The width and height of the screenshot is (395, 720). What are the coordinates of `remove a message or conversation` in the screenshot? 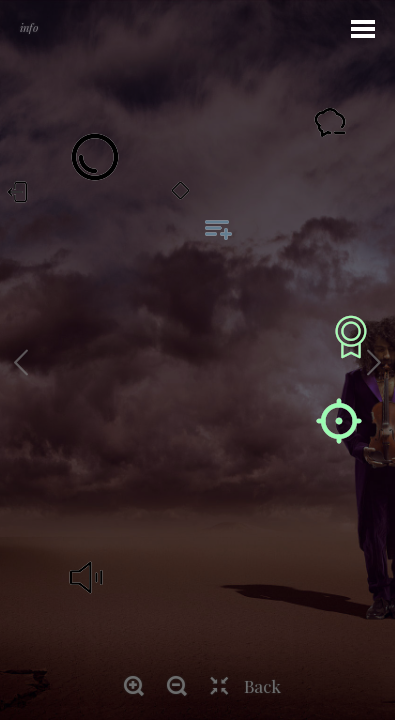 It's located at (329, 122).